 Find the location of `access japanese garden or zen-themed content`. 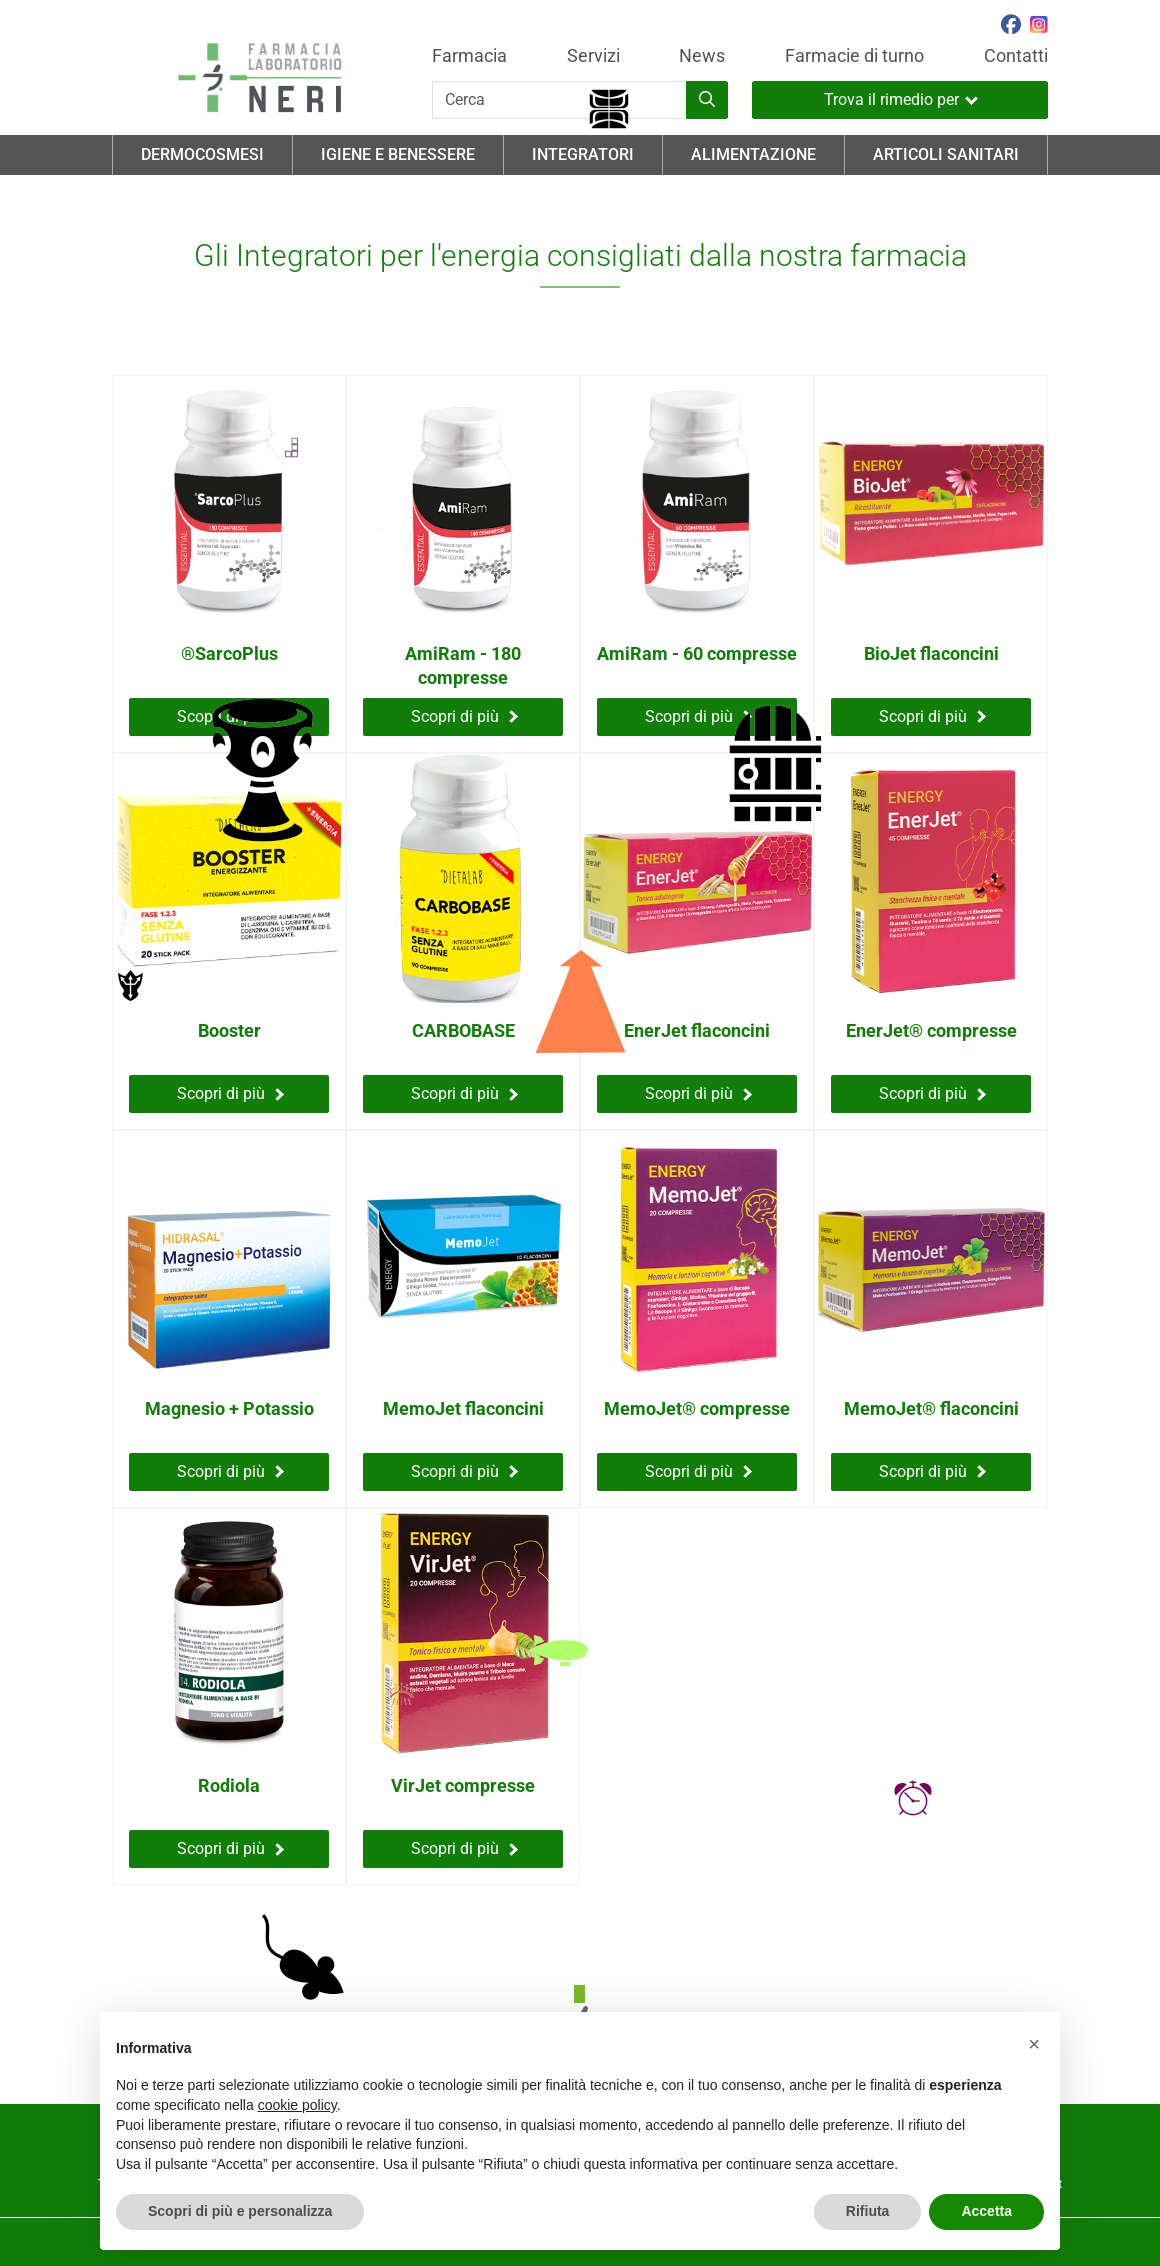

access japanese garden or zen-themed content is located at coordinates (401, 1691).